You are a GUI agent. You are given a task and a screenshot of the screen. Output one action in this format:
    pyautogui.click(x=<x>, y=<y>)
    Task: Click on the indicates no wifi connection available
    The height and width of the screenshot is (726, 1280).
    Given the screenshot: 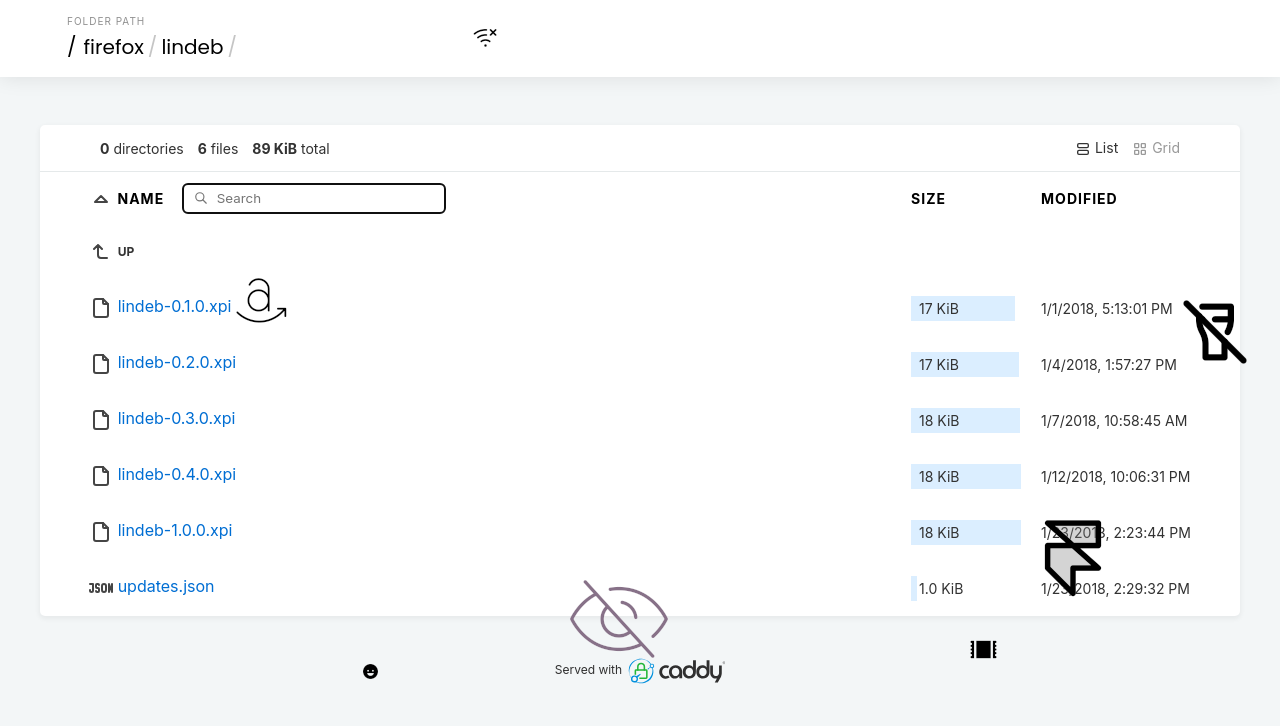 What is the action you would take?
    pyautogui.click(x=485, y=37)
    